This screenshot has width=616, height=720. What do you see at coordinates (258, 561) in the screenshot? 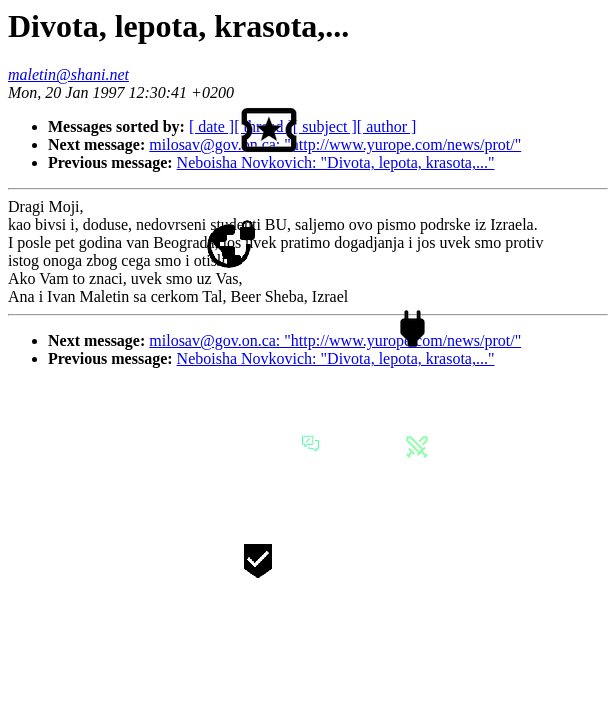
I see `mark location as visited` at bounding box center [258, 561].